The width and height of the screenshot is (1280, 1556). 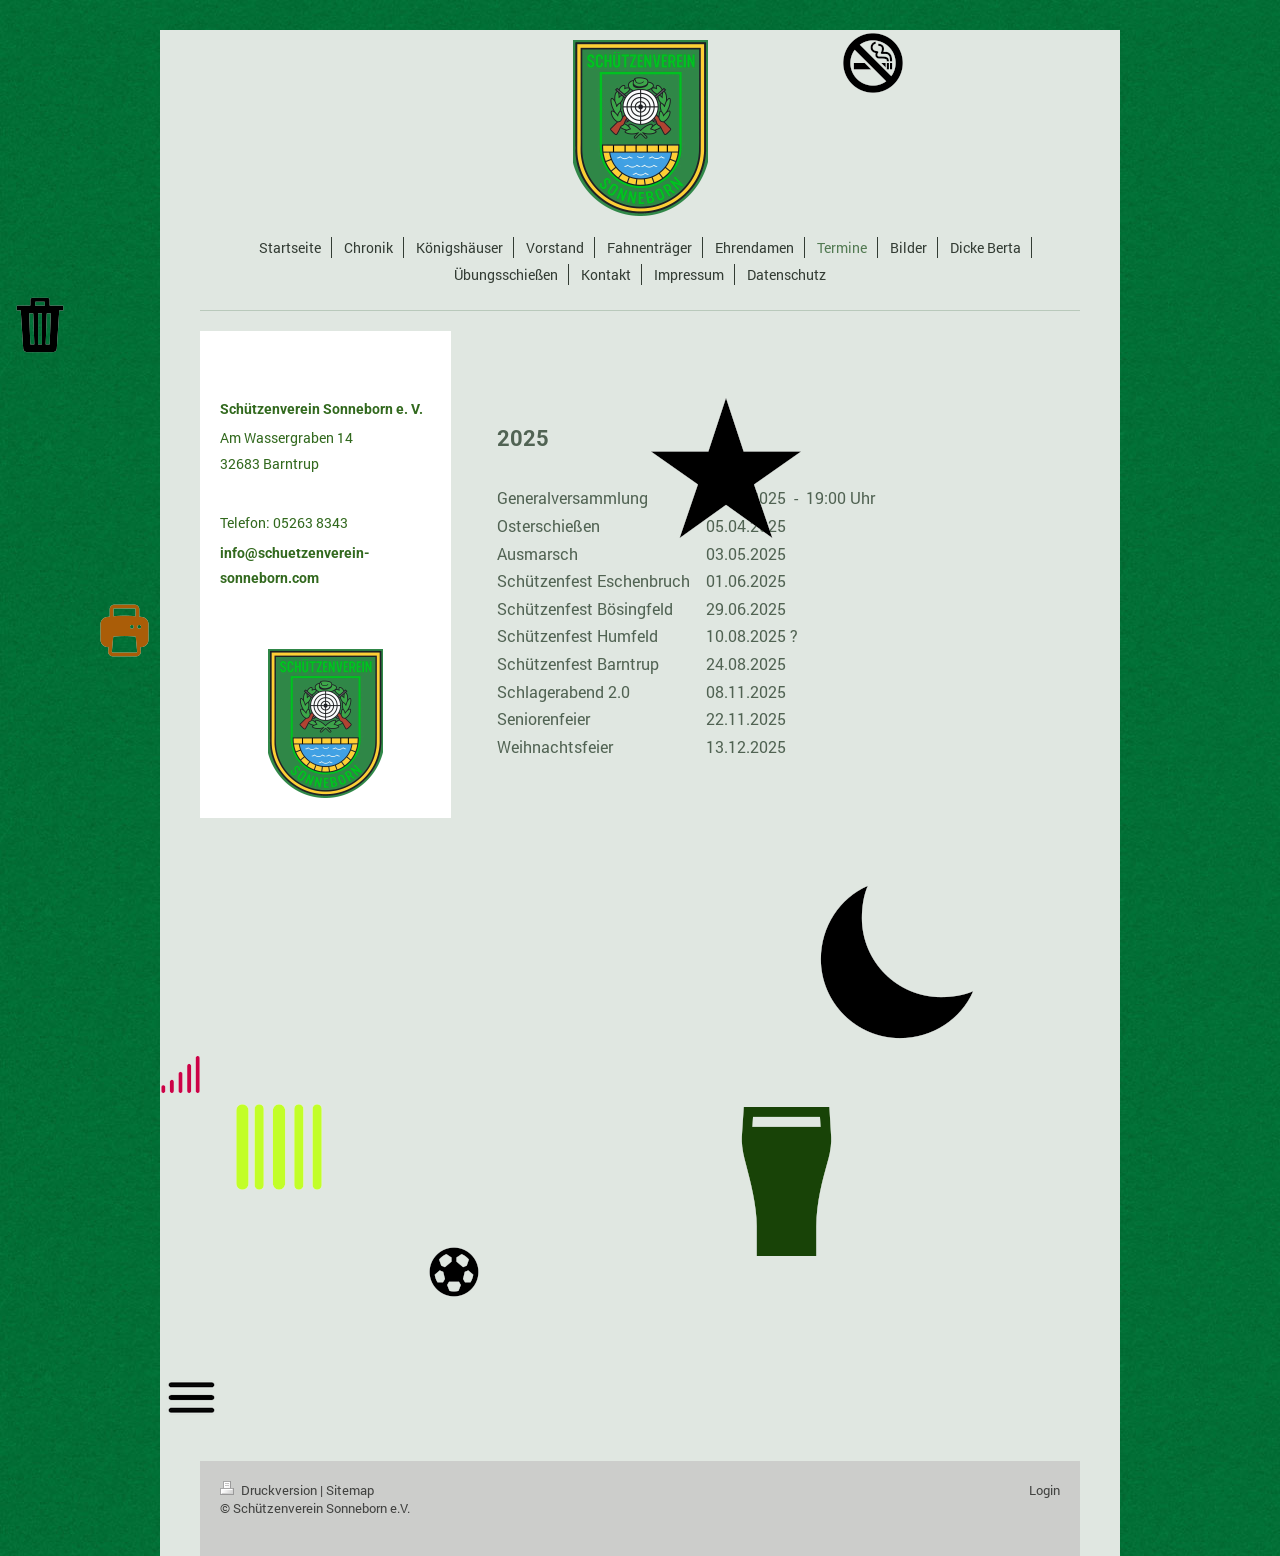 What do you see at coordinates (897, 962) in the screenshot?
I see `toggle dark mode` at bounding box center [897, 962].